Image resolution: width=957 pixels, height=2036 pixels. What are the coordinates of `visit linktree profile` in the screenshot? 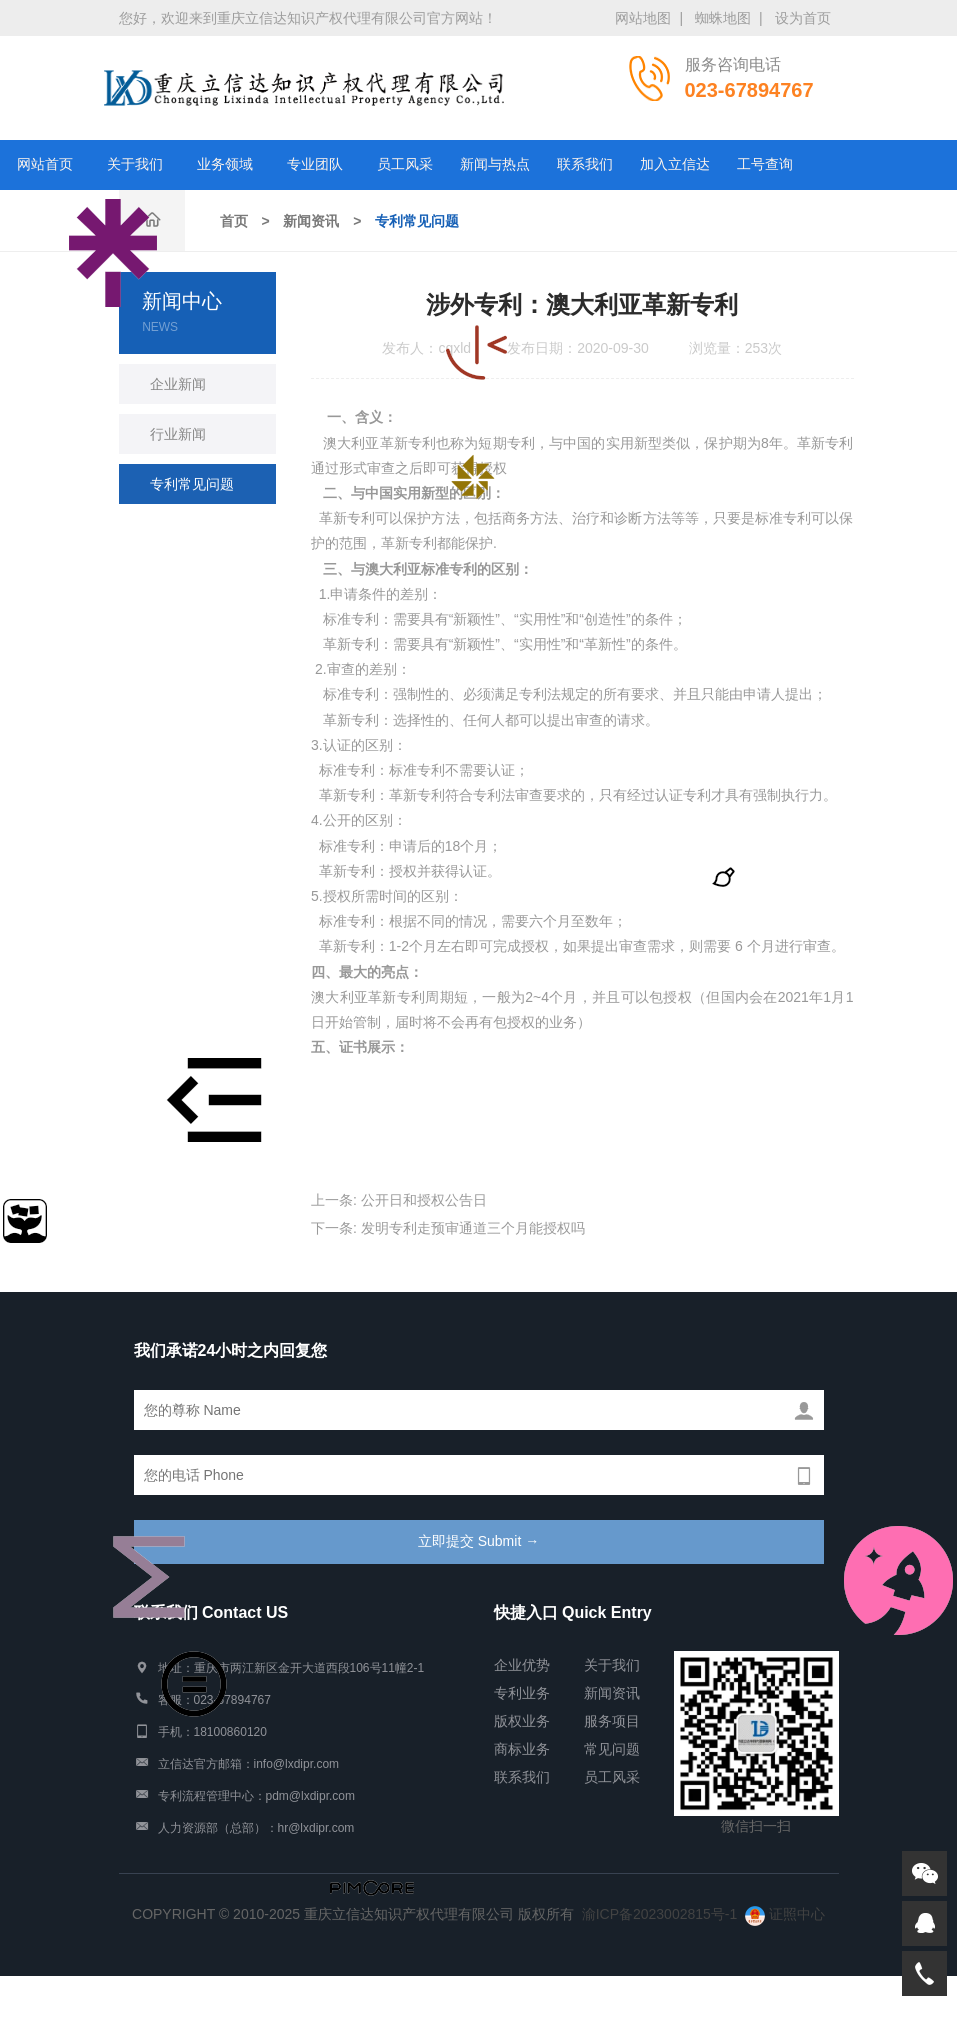 It's located at (113, 253).